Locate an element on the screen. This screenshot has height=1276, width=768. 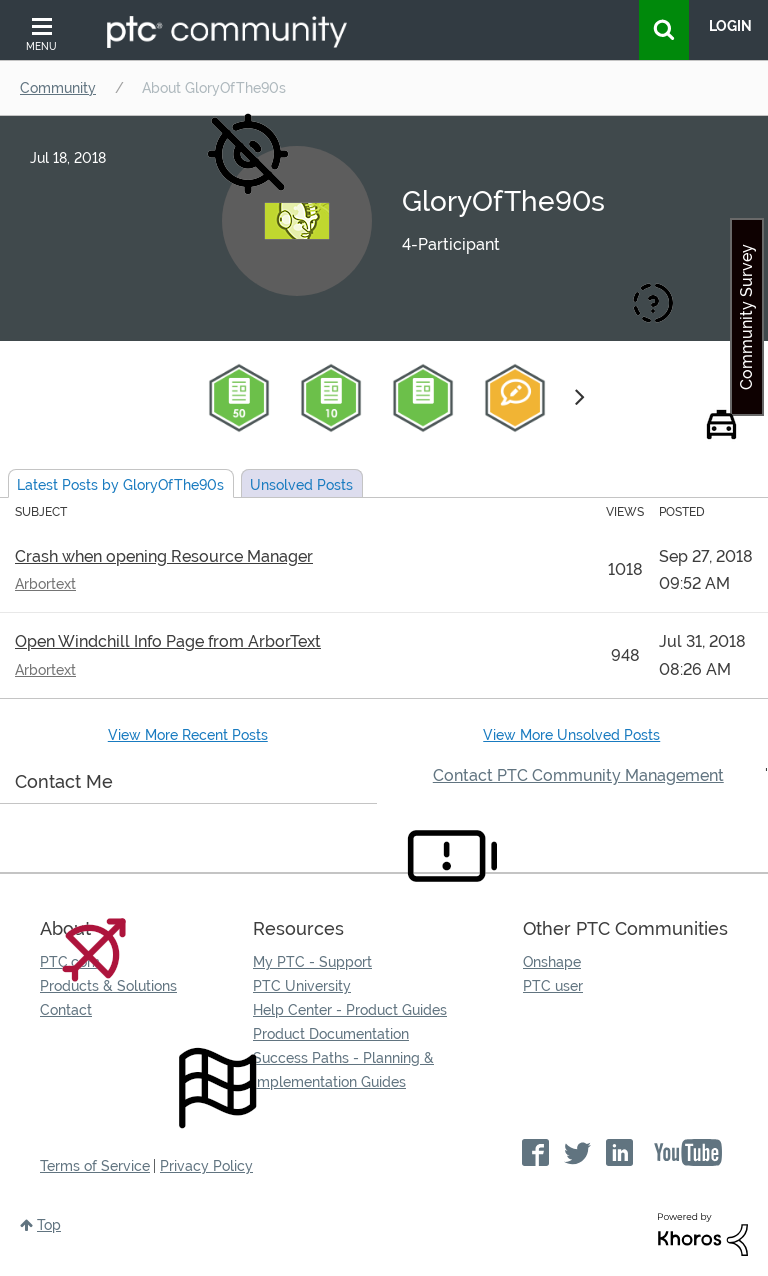
archery or bow-related feature is located at coordinates (94, 950).